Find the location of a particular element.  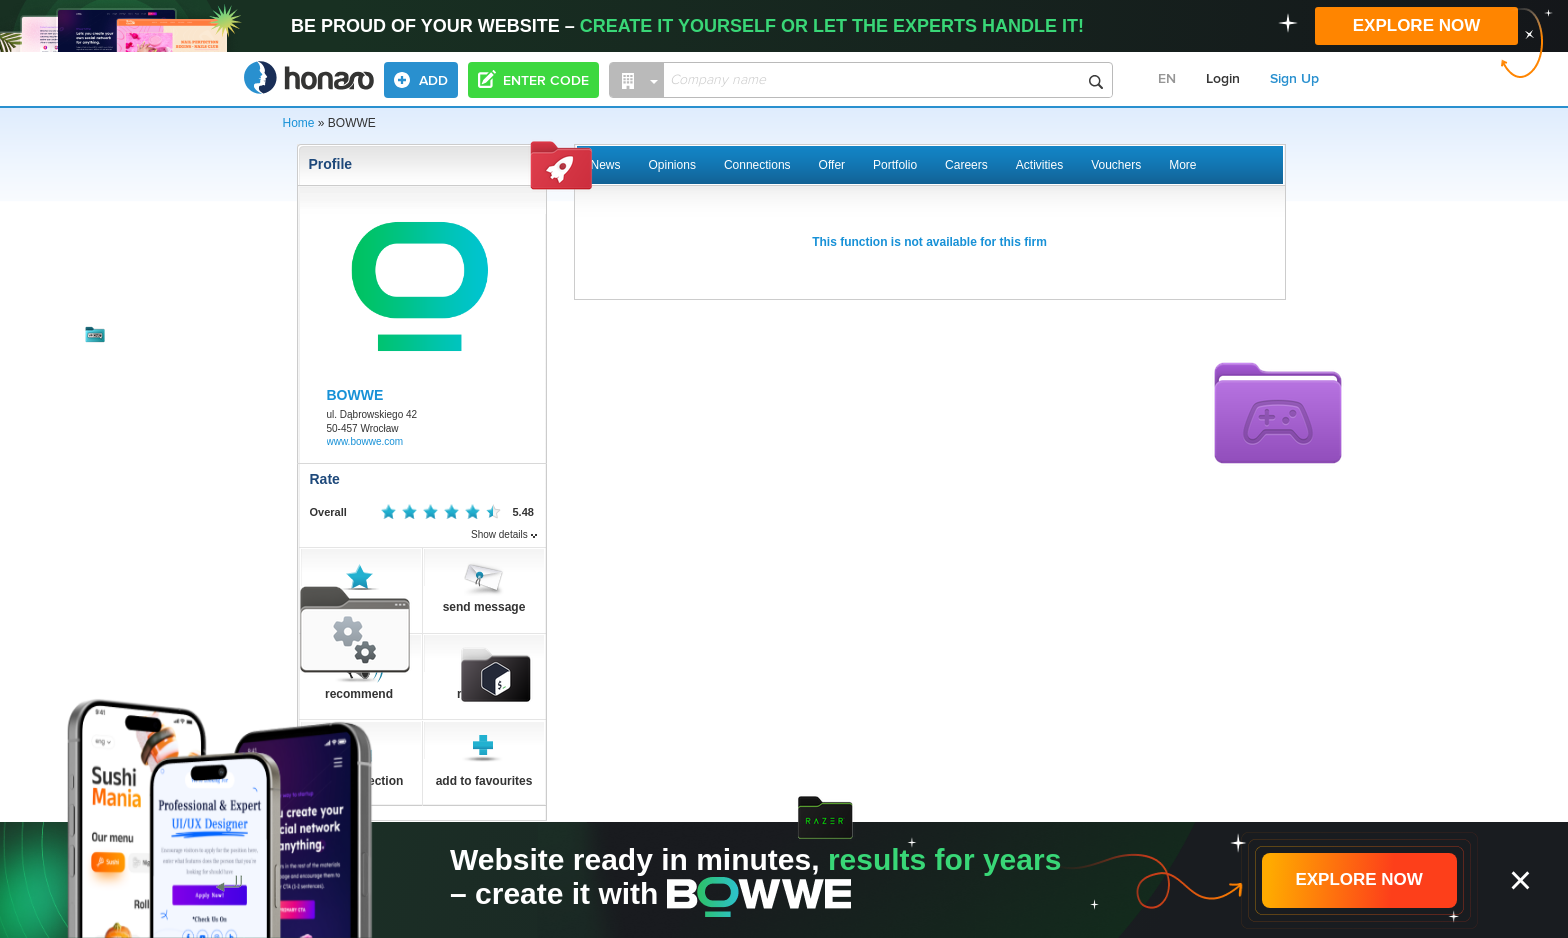

open your games folder is located at coordinates (1278, 413).